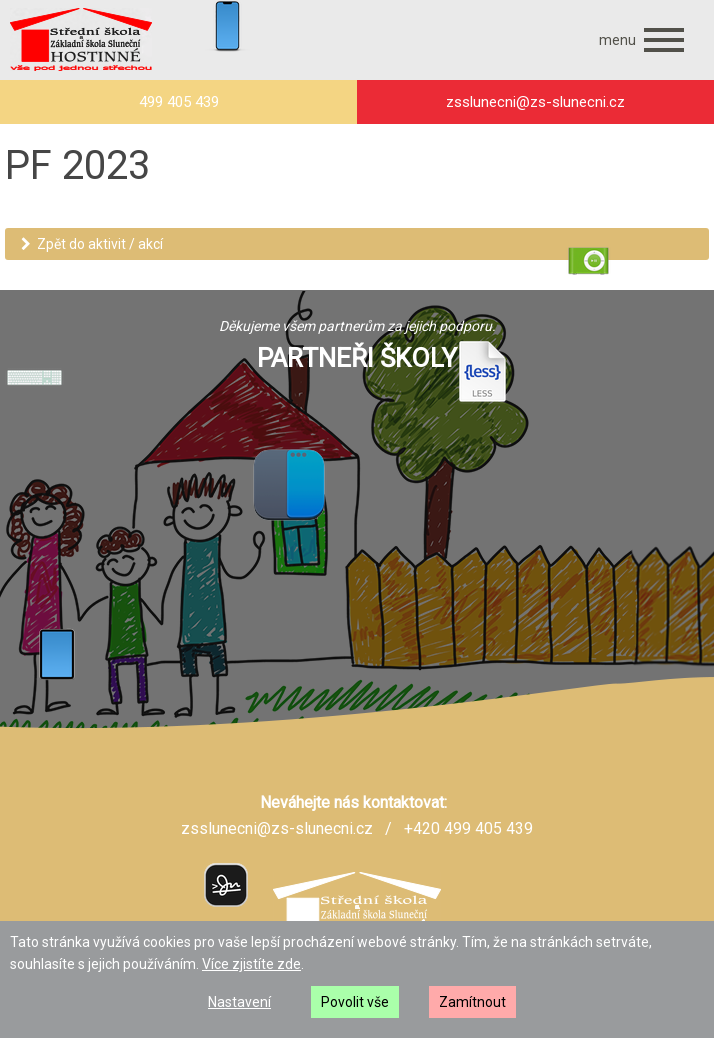  Describe the element at coordinates (34, 377) in the screenshot. I see `indicates a bluetooth keyboard is connected` at that location.